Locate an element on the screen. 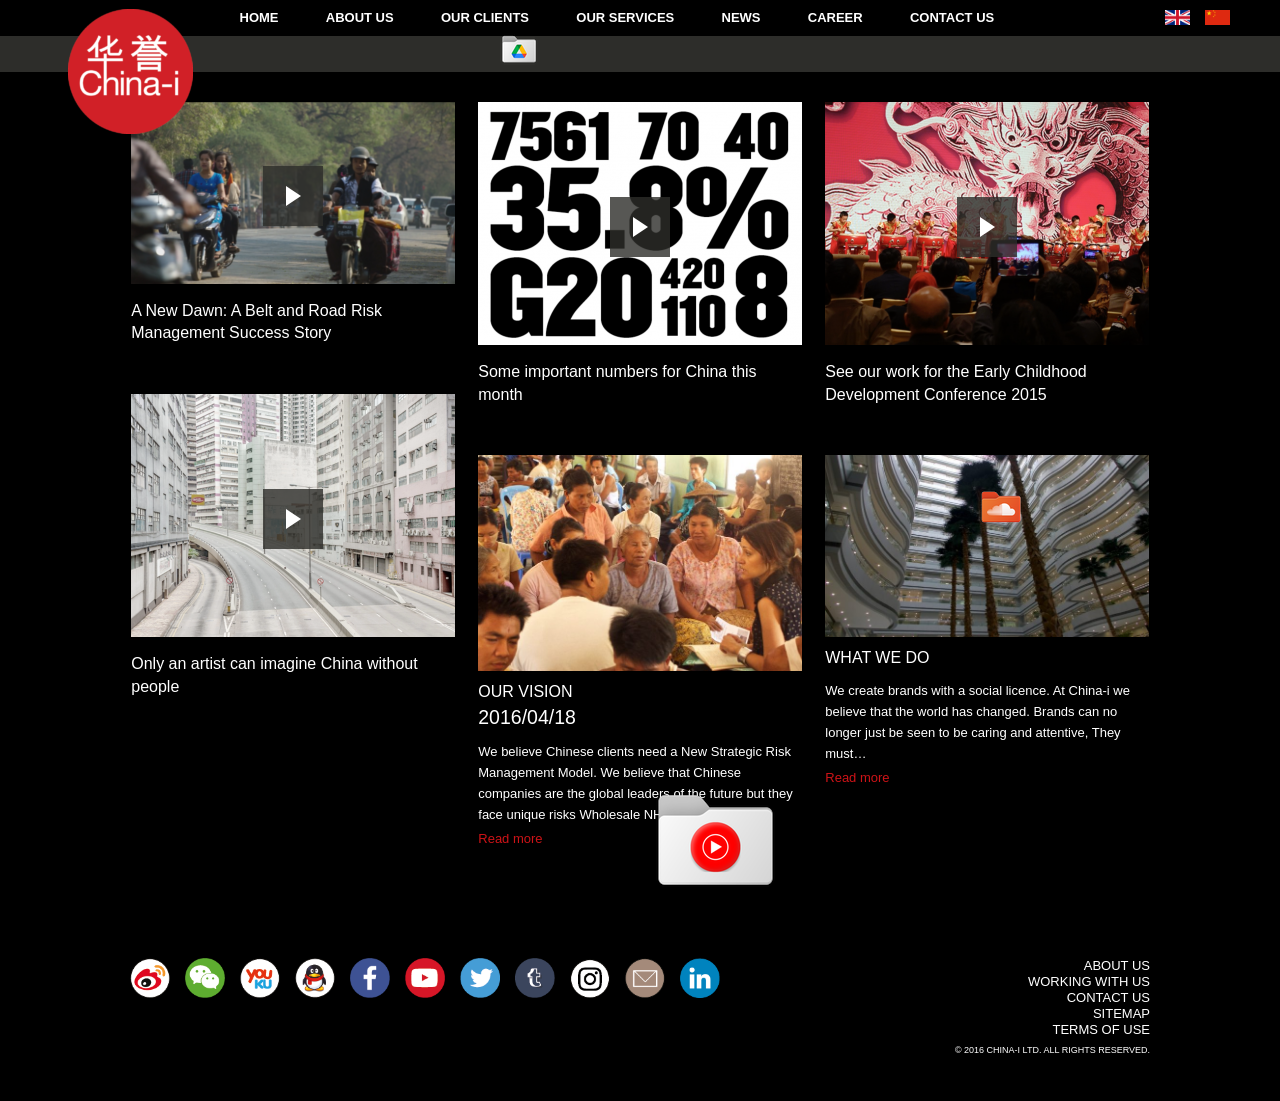  open youtube music downloads folder is located at coordinates (715, 843).